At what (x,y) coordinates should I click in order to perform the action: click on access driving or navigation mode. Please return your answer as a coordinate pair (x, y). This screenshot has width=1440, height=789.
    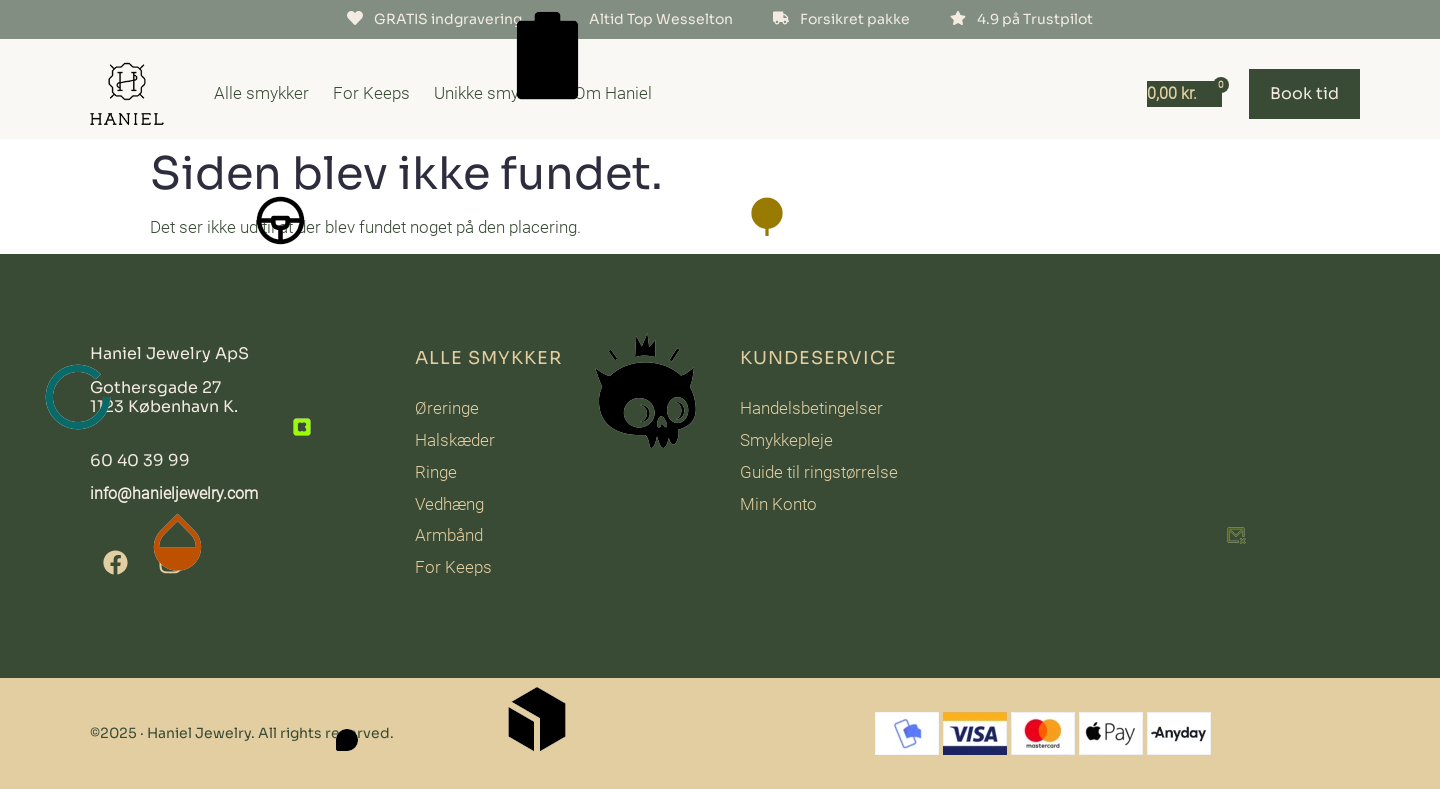
    Looking at the image, I should click on (280, 220).